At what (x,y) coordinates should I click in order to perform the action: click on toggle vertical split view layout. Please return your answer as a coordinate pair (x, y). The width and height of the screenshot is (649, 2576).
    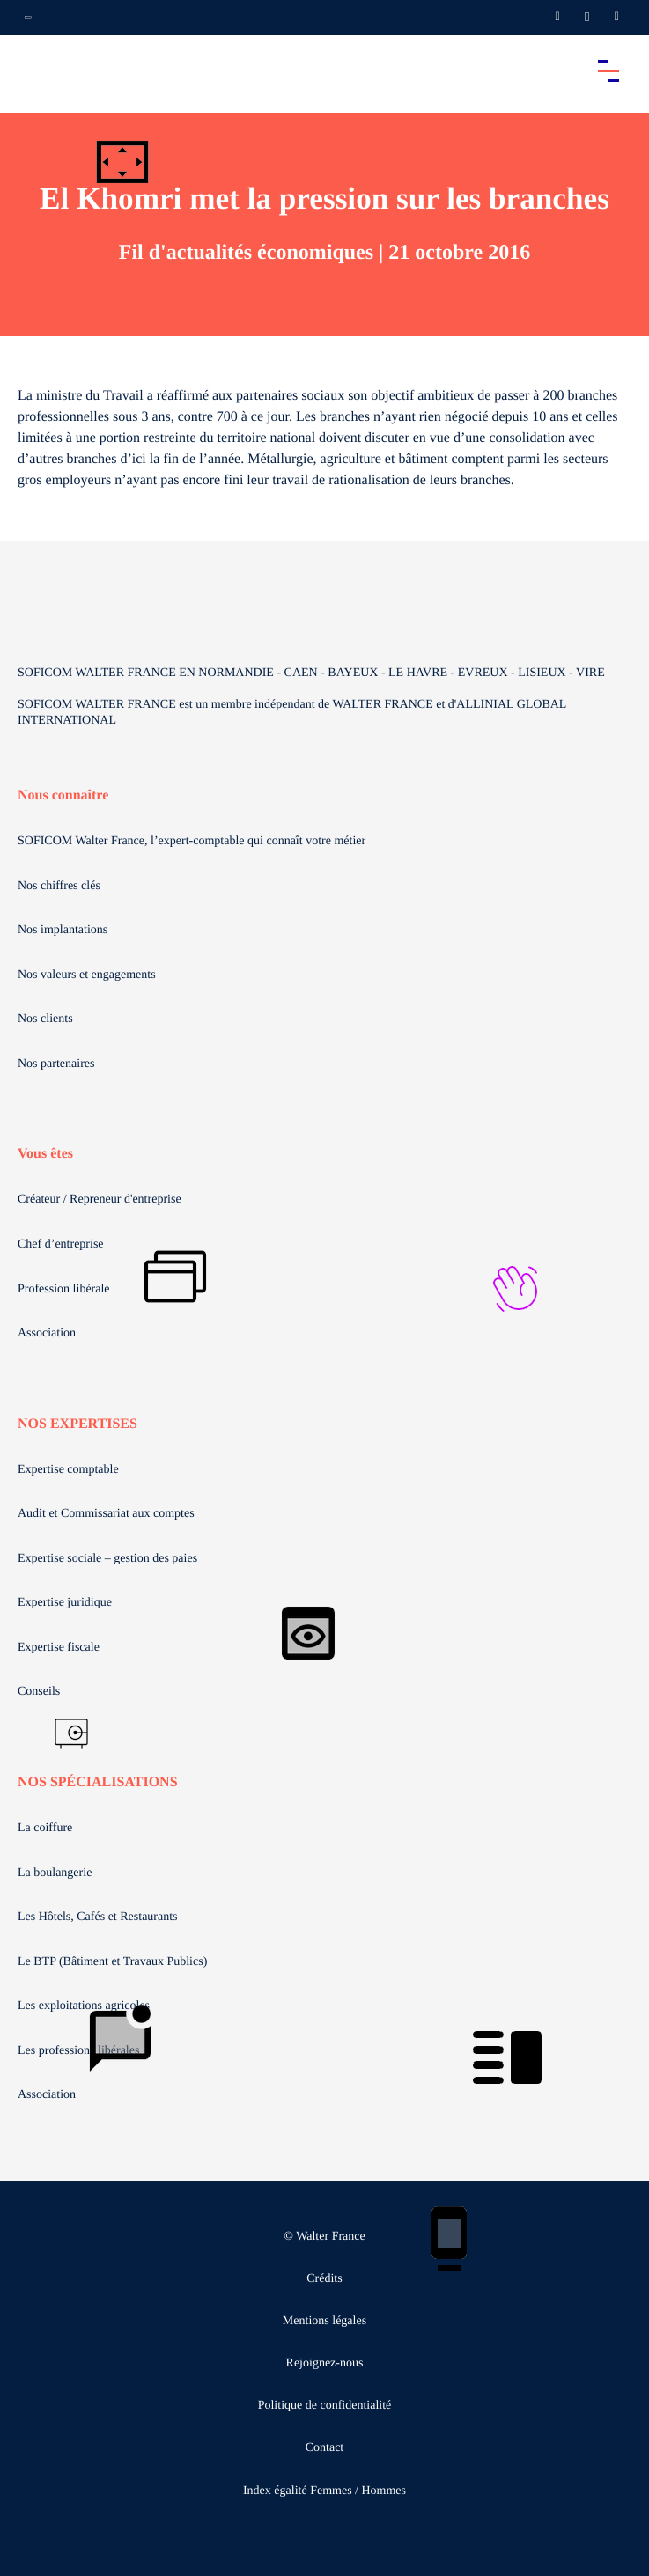
    Looking at the image, I should click on (507, 2057).